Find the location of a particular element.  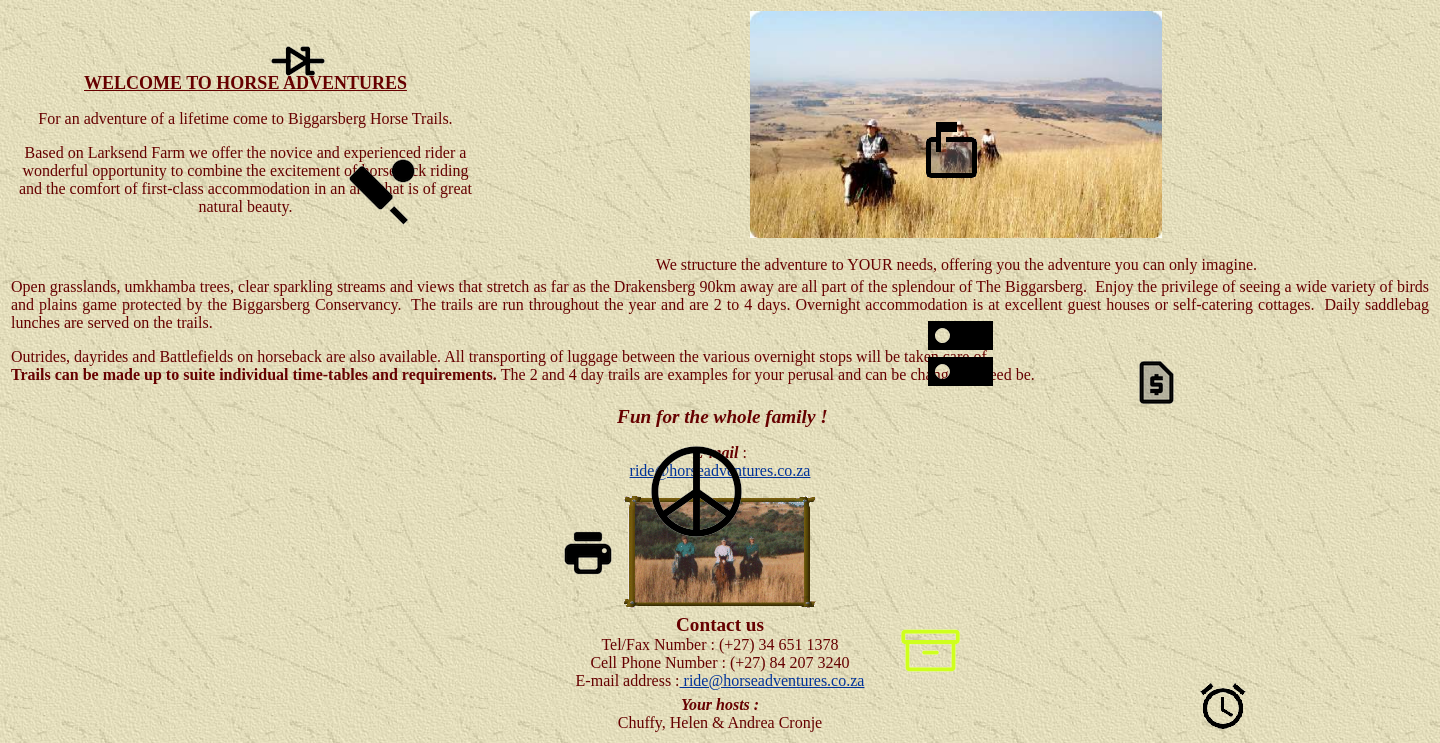

set or manage alarms is located at coordinates (1223, 706).